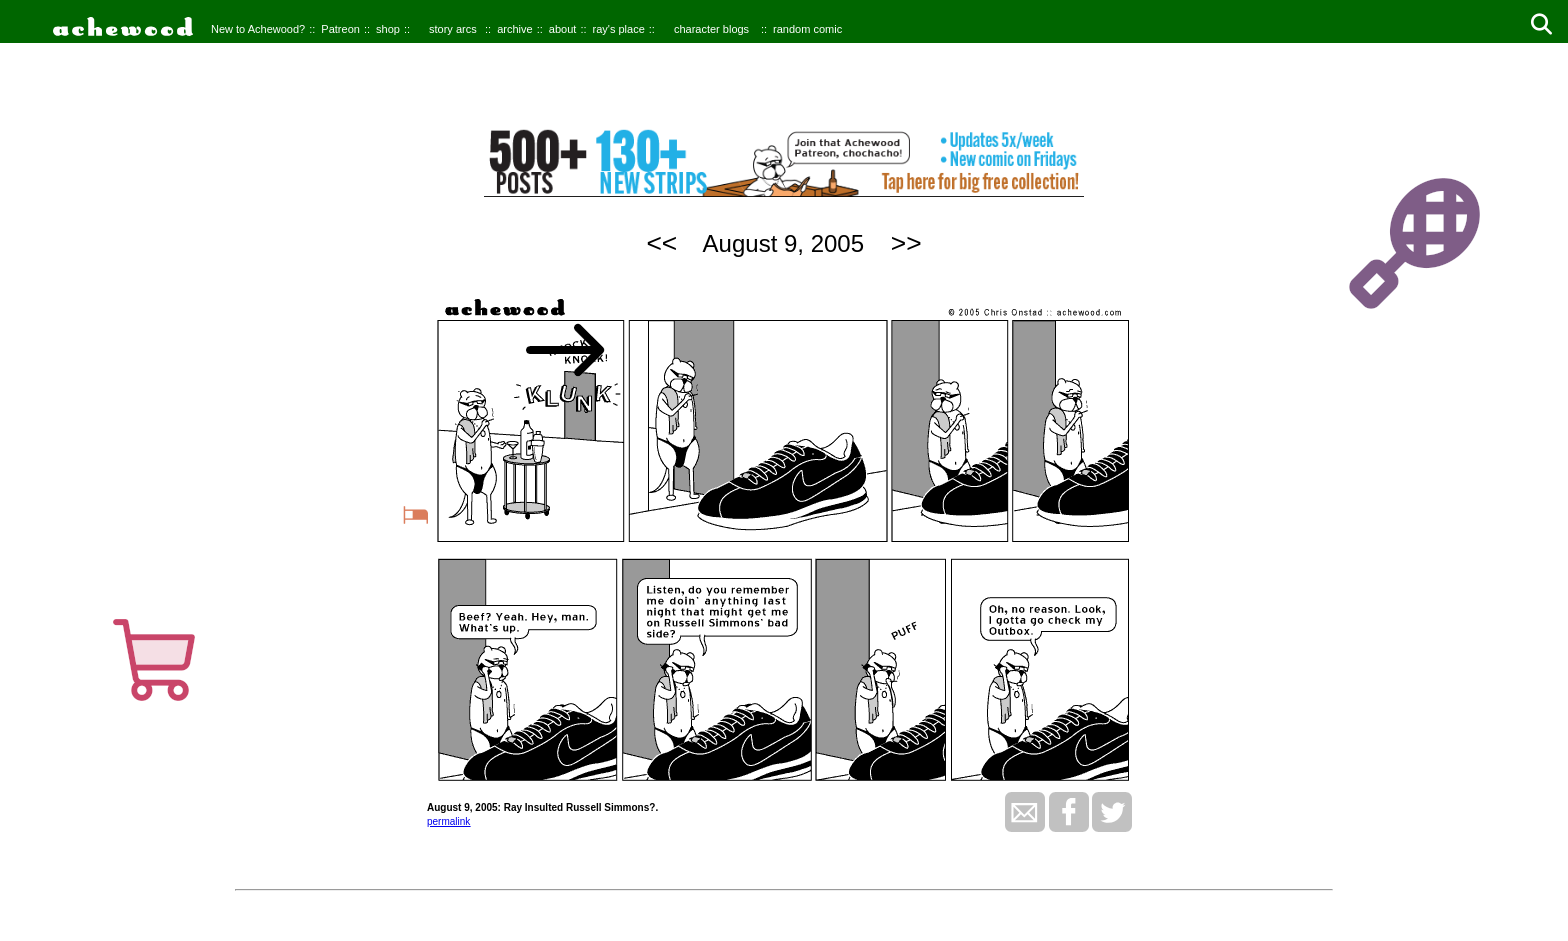  Describe the element at coordinates (566, 350) in the screenshot. I see `navigate to the next item or screen` at that location.